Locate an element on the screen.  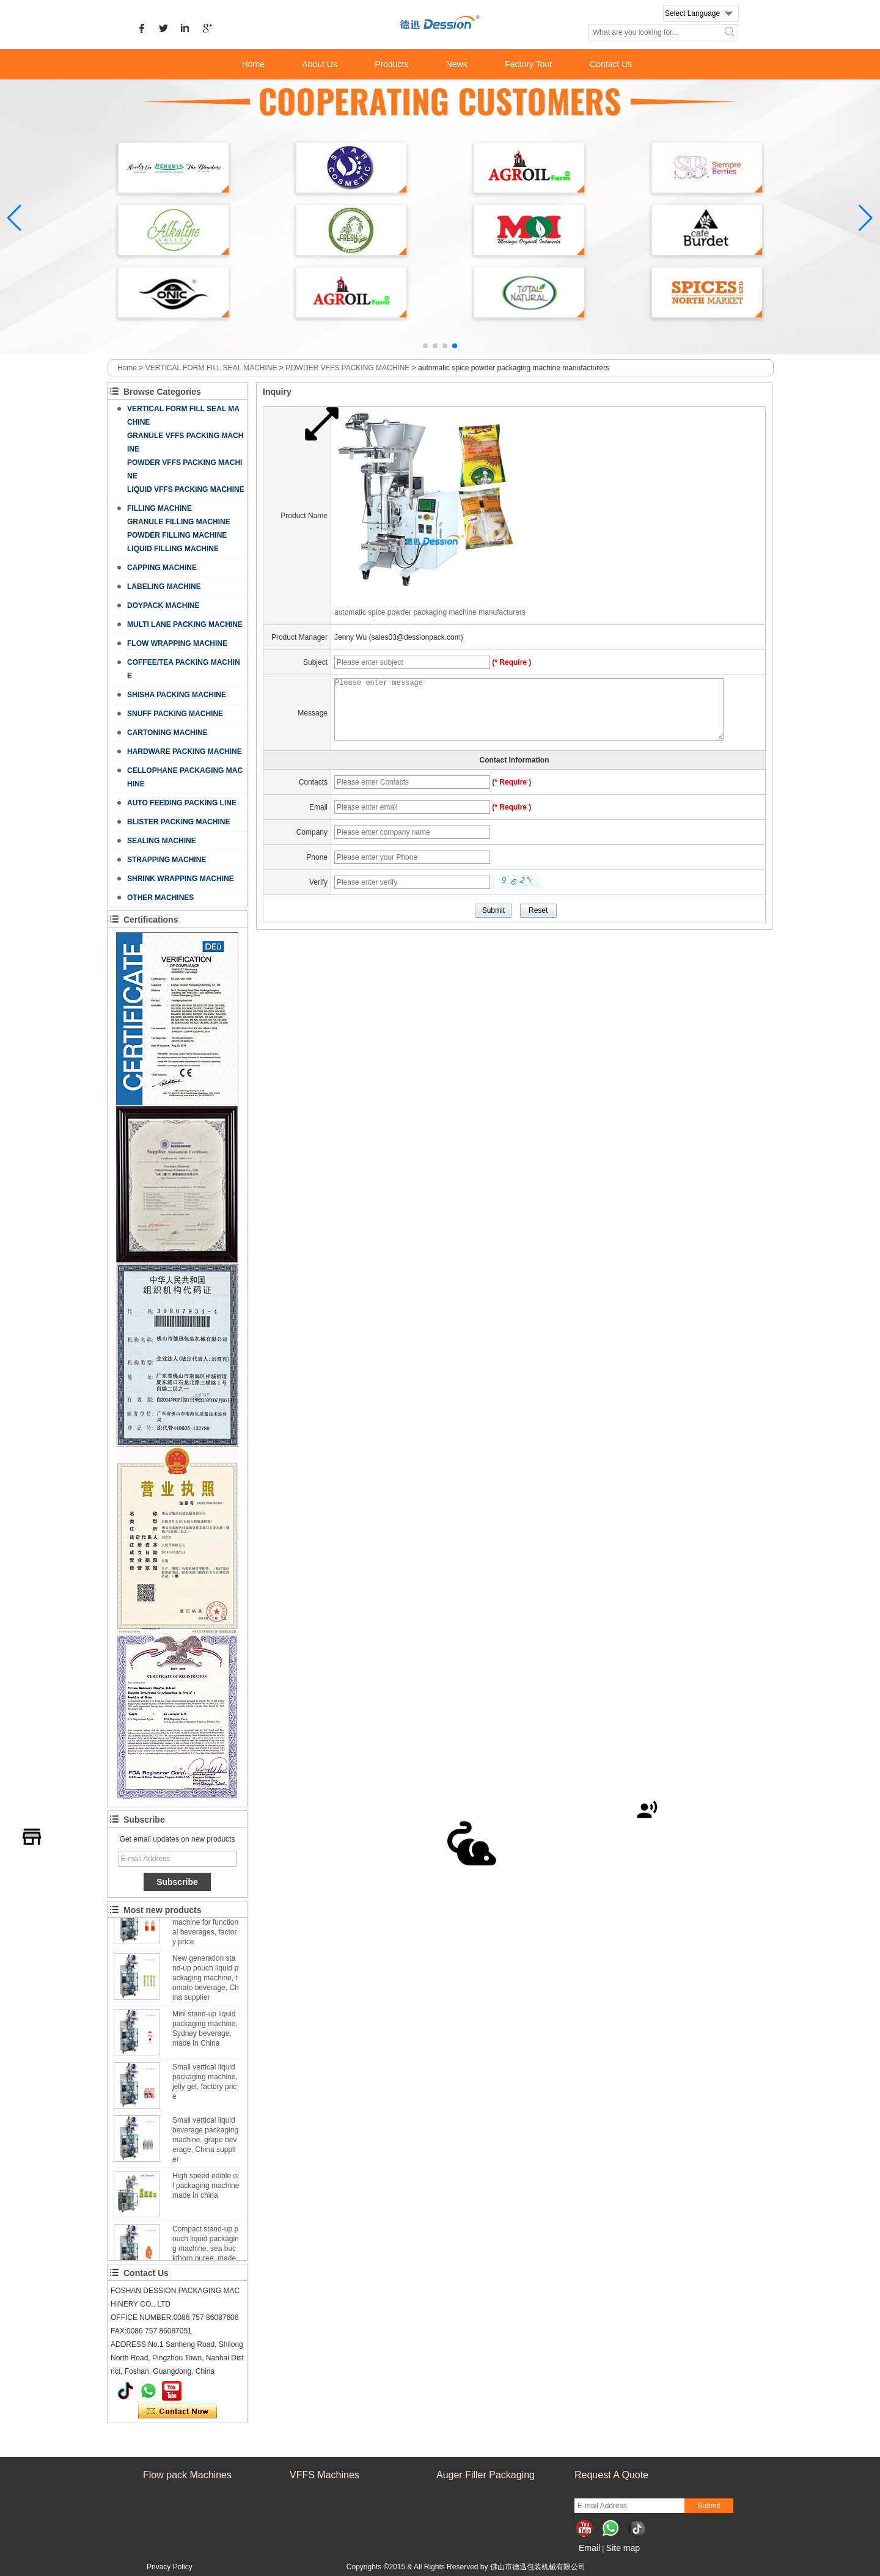
request pest control services for rodents is located at coordinates (472, 1843).